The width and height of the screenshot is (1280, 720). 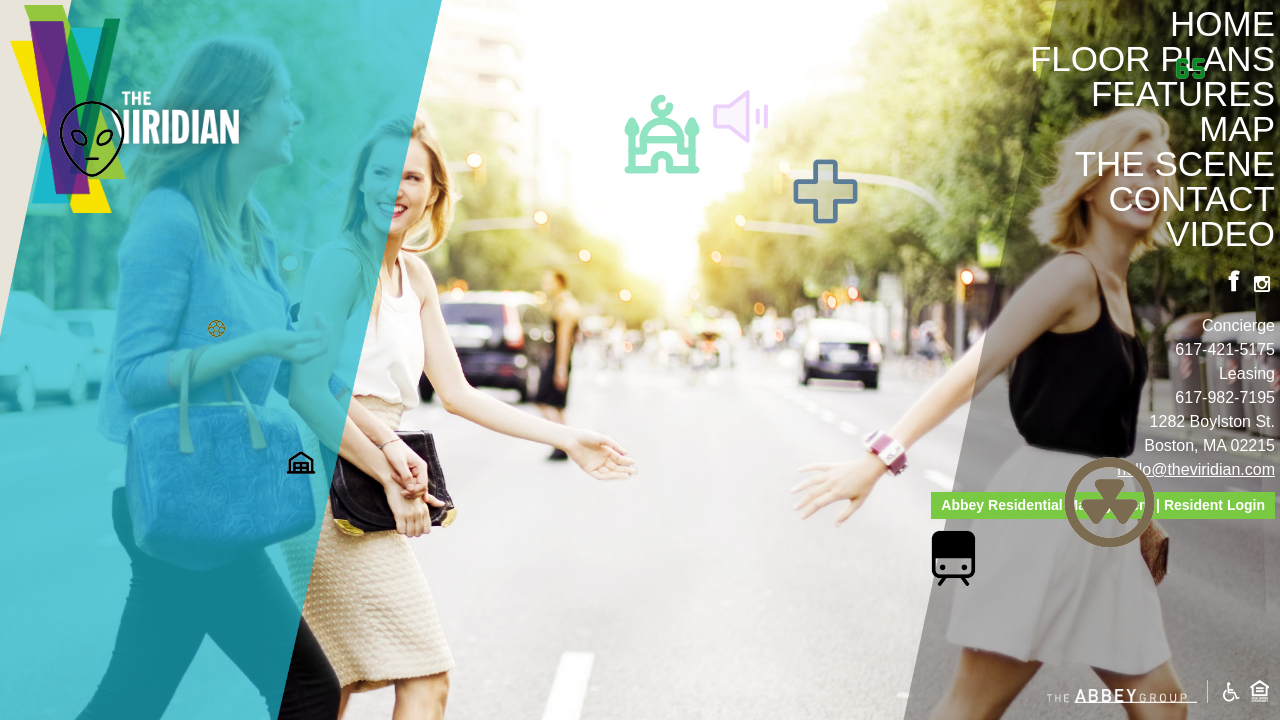 What do you see at coordinates (739, 116) in the screenshot?
I see `volume set to high` at bounding box center [739, 116].